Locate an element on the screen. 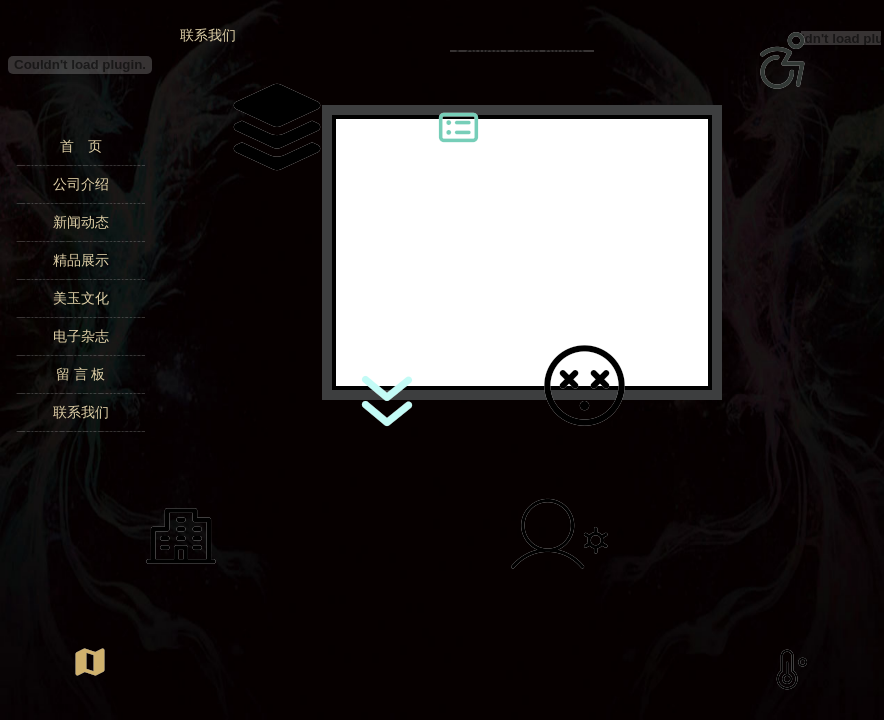  access user settings is located at coordinates (556, 537).